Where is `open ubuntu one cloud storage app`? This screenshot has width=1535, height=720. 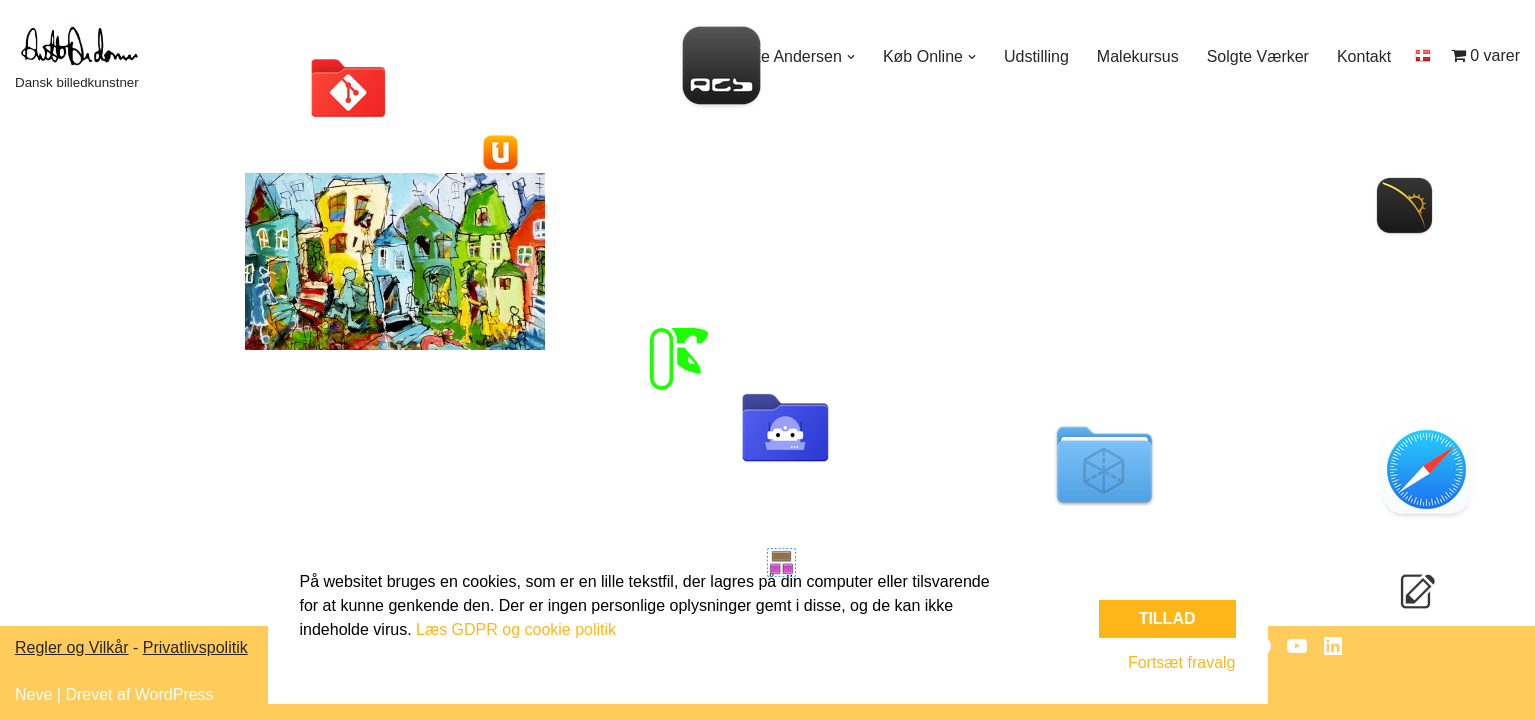
open ubuntu one cloud storage app is located at coordinates (500, 152).